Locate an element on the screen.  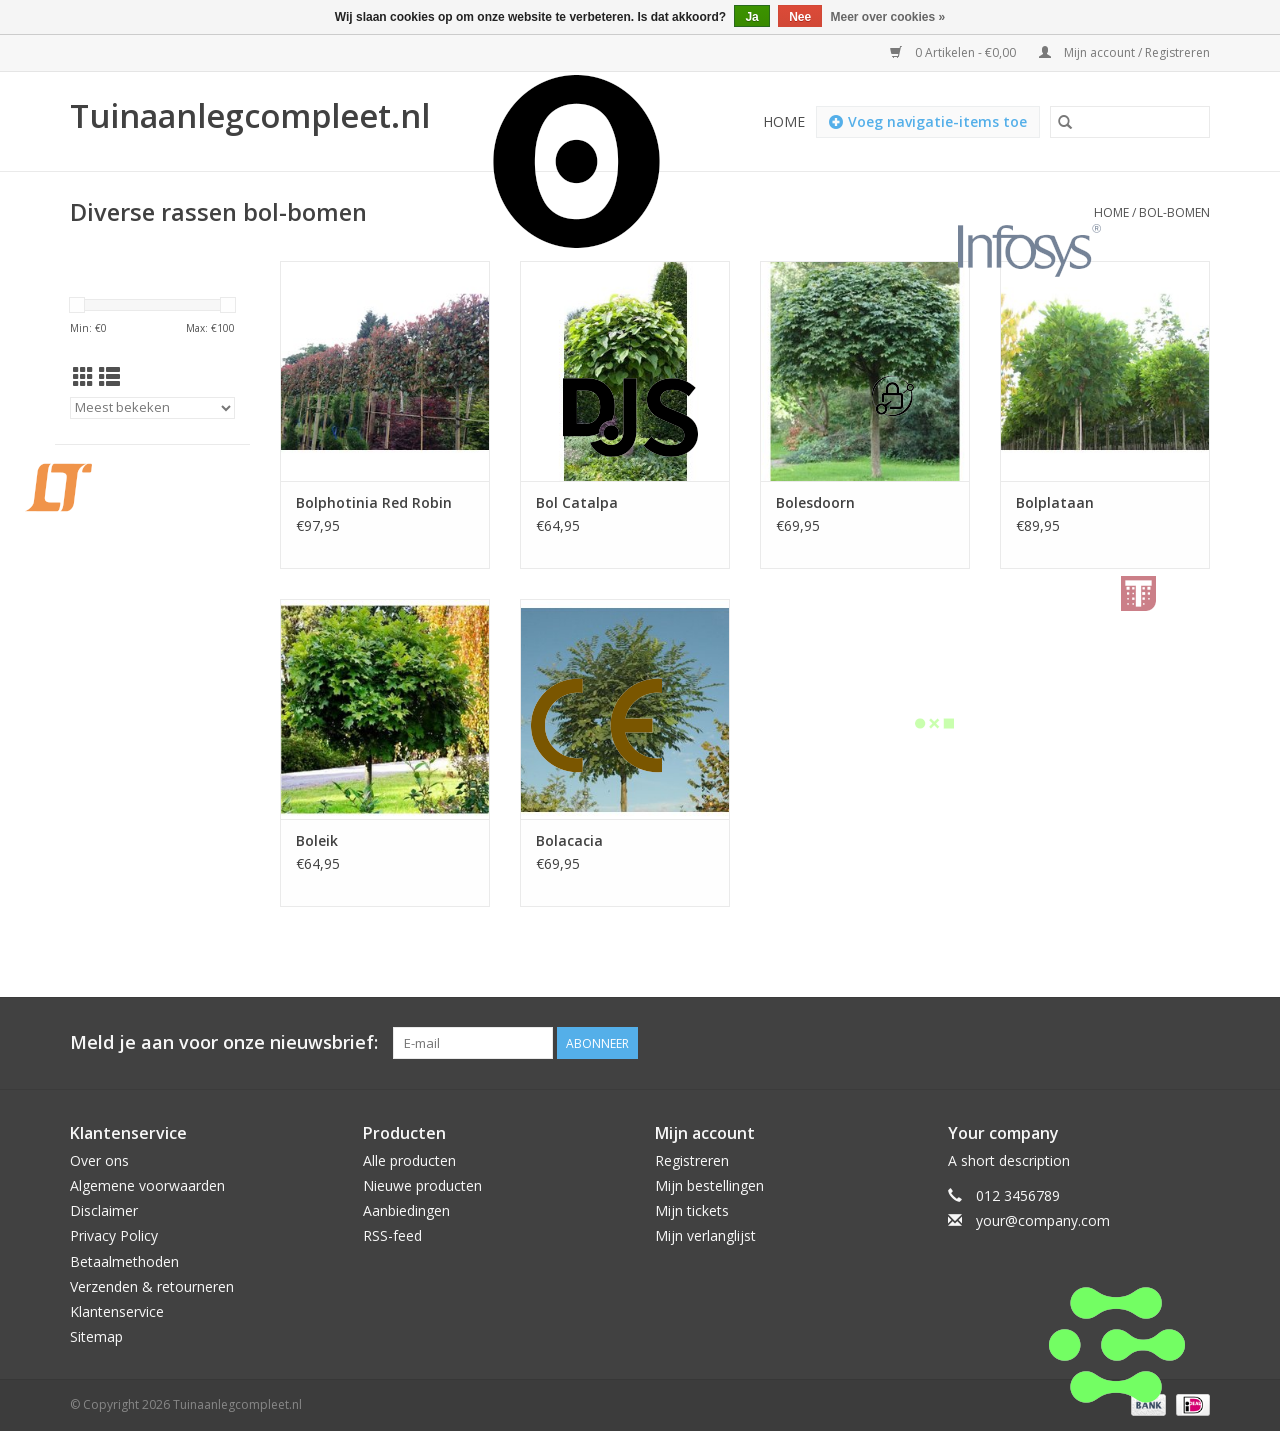
infosys company logo is located at coordinates (1029, 250).